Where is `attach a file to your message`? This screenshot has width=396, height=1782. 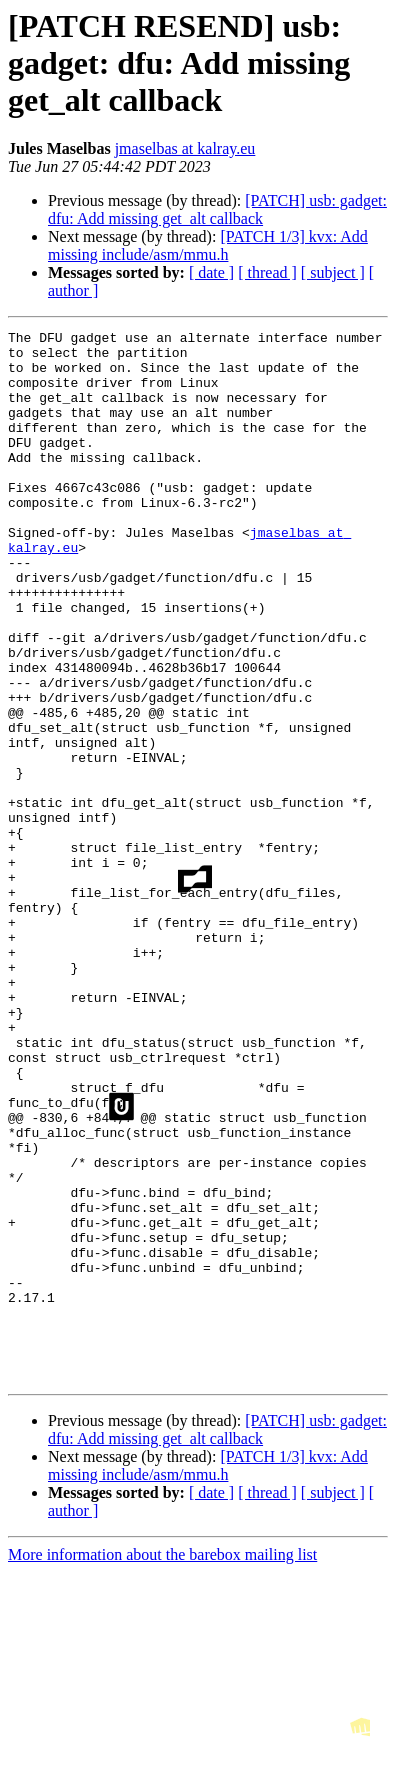 attach a file to your message is located at coordinates (121, 1106).